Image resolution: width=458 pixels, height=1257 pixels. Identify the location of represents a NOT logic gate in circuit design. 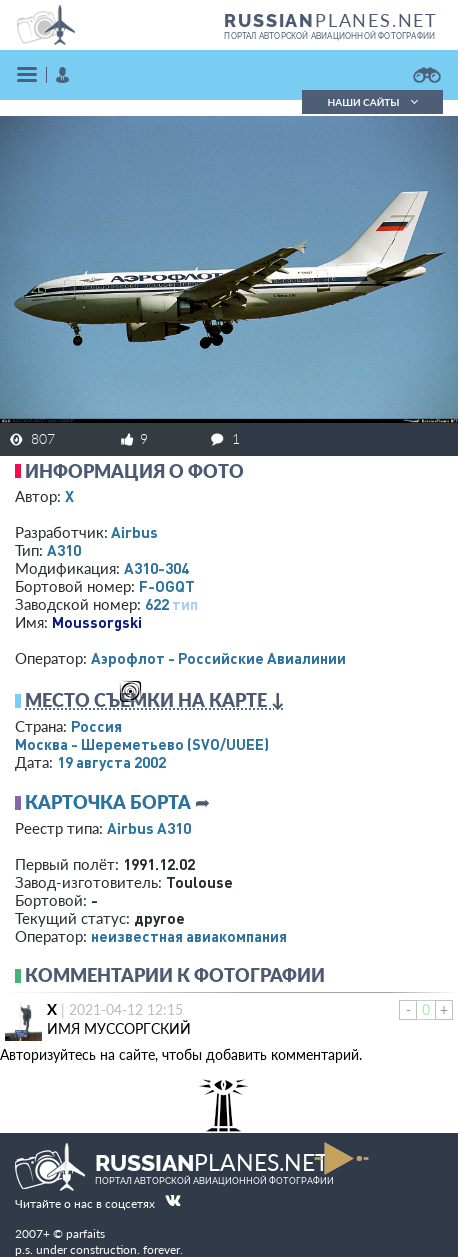
(341, 1158).